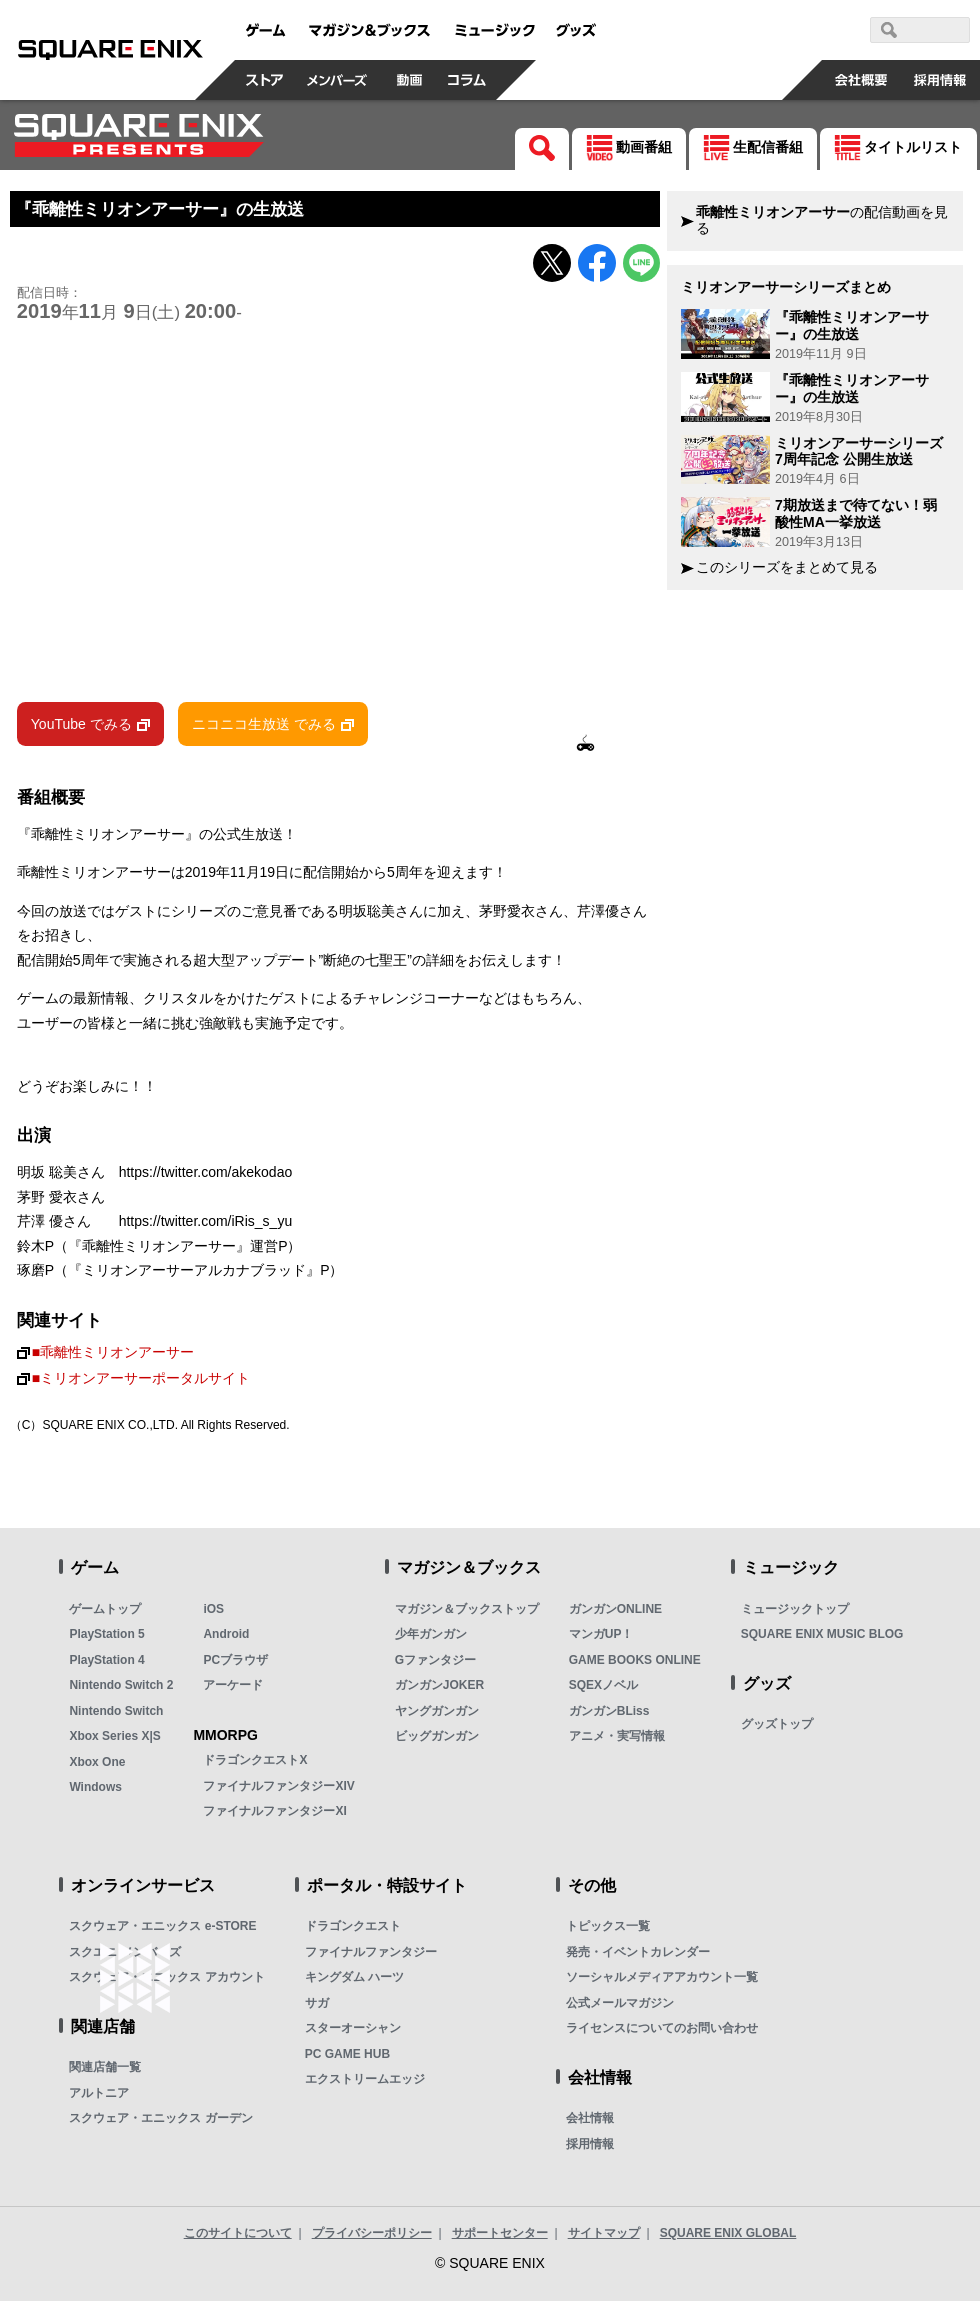  Describe the element at coordinates (135, 1978) in the screenshot. I see `decorative geometric pattern element` at that location.